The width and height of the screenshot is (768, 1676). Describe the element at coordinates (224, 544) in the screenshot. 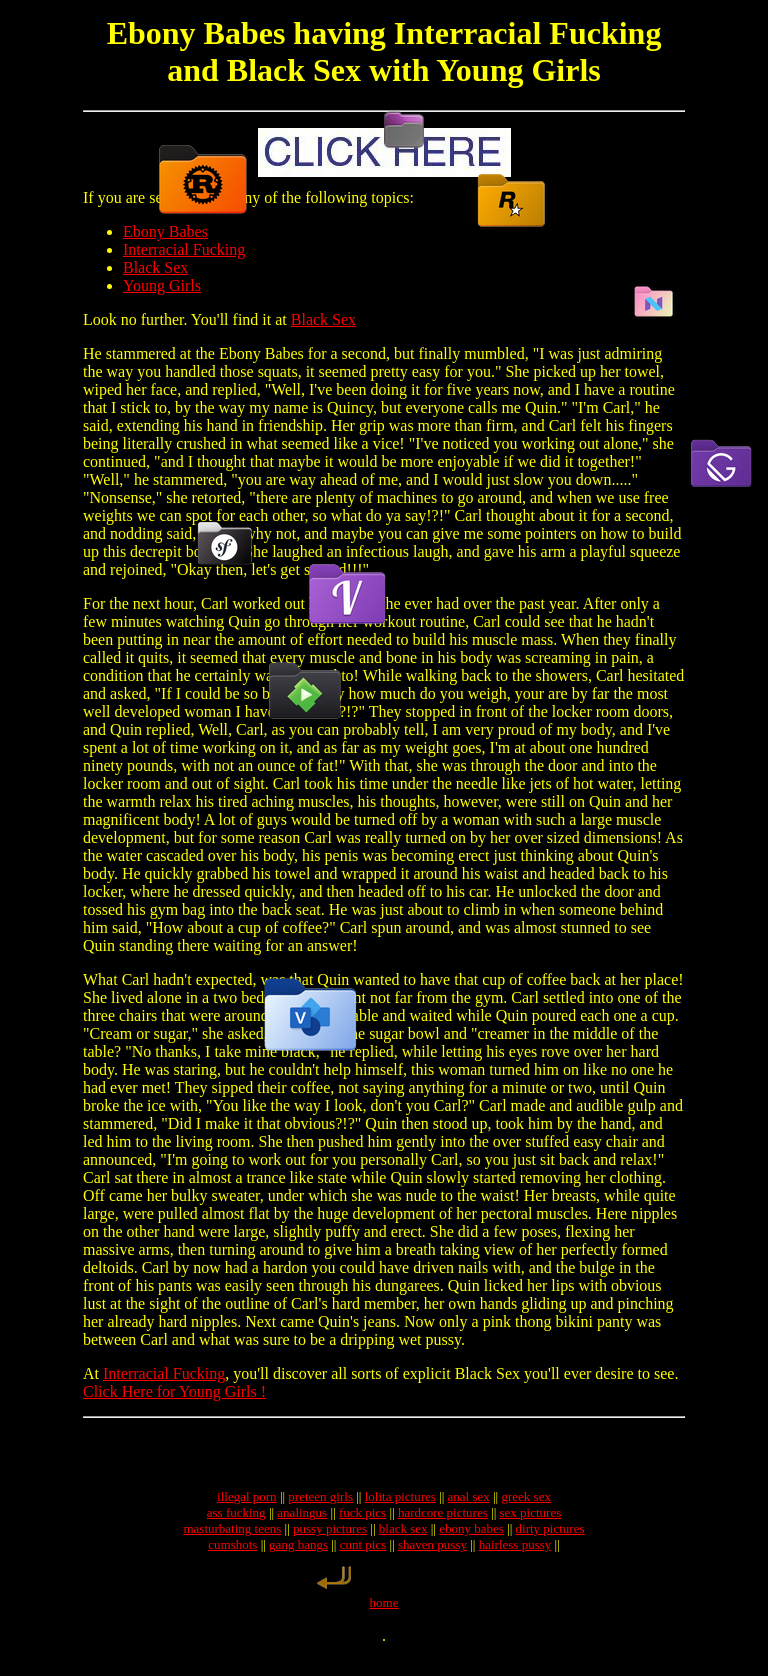

I see `open symfony project folder` at that location.